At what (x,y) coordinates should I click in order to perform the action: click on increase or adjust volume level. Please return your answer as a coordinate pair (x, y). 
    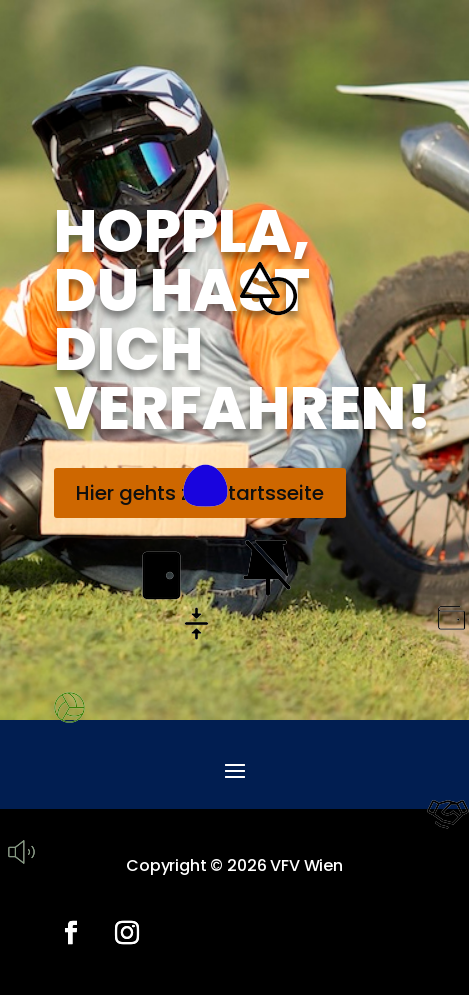
    Looking at the image, I should click on (21, 852).